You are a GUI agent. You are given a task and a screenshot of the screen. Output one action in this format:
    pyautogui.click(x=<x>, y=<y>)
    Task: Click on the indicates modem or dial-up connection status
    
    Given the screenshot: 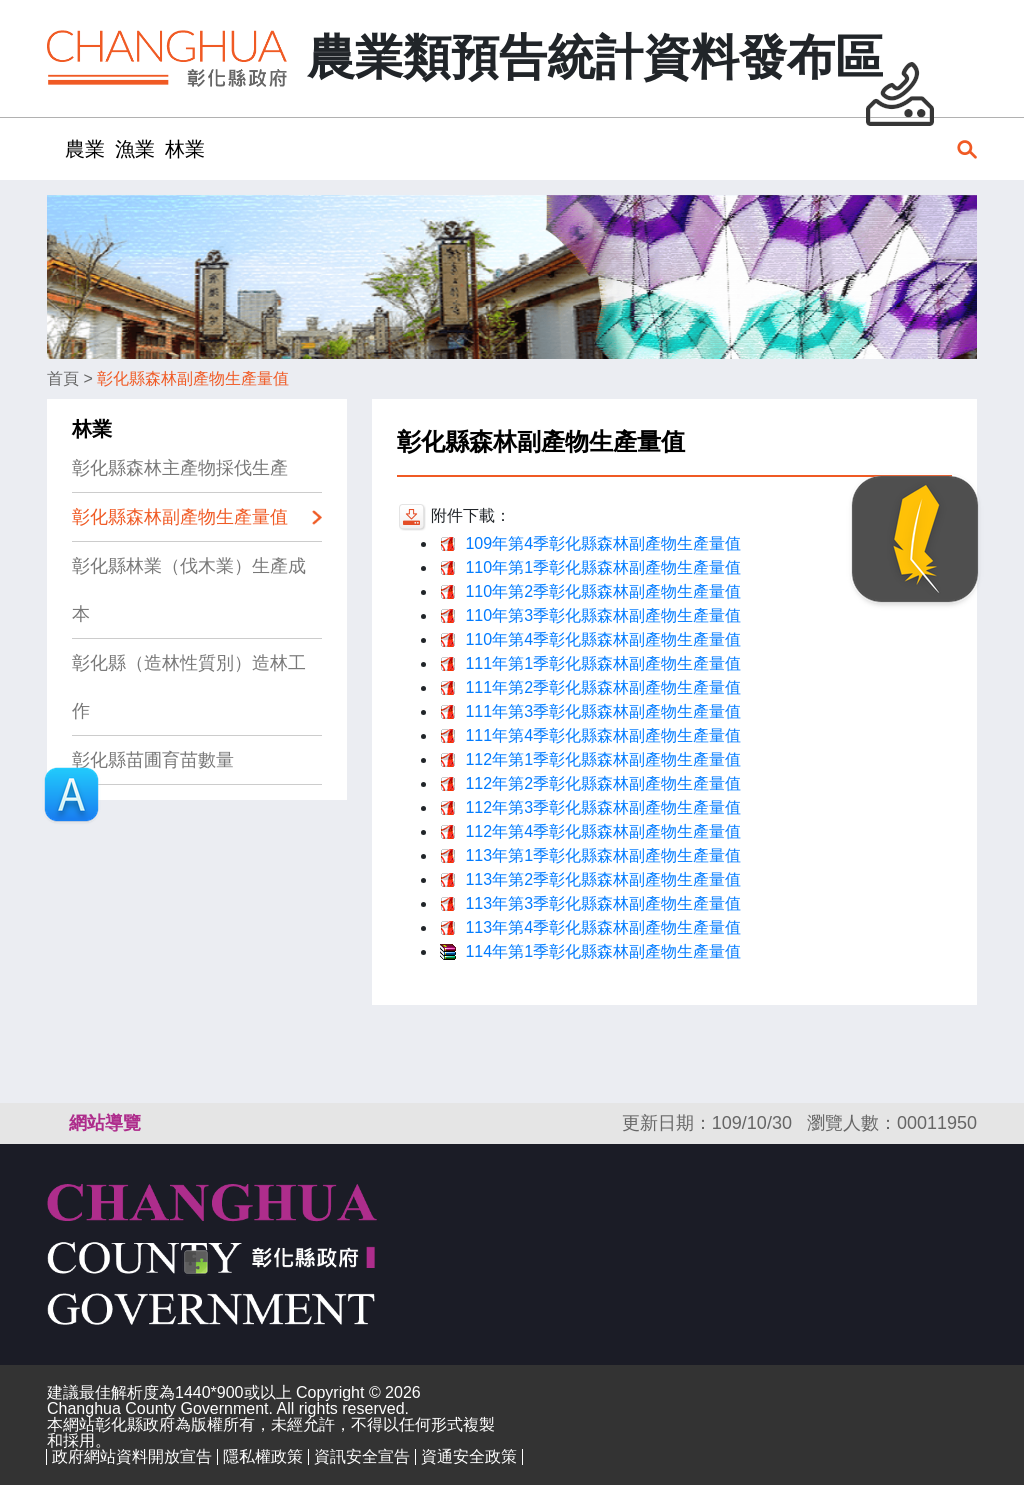 What is the action you would take?
    pyautogui.click(x=900, y=92)
    